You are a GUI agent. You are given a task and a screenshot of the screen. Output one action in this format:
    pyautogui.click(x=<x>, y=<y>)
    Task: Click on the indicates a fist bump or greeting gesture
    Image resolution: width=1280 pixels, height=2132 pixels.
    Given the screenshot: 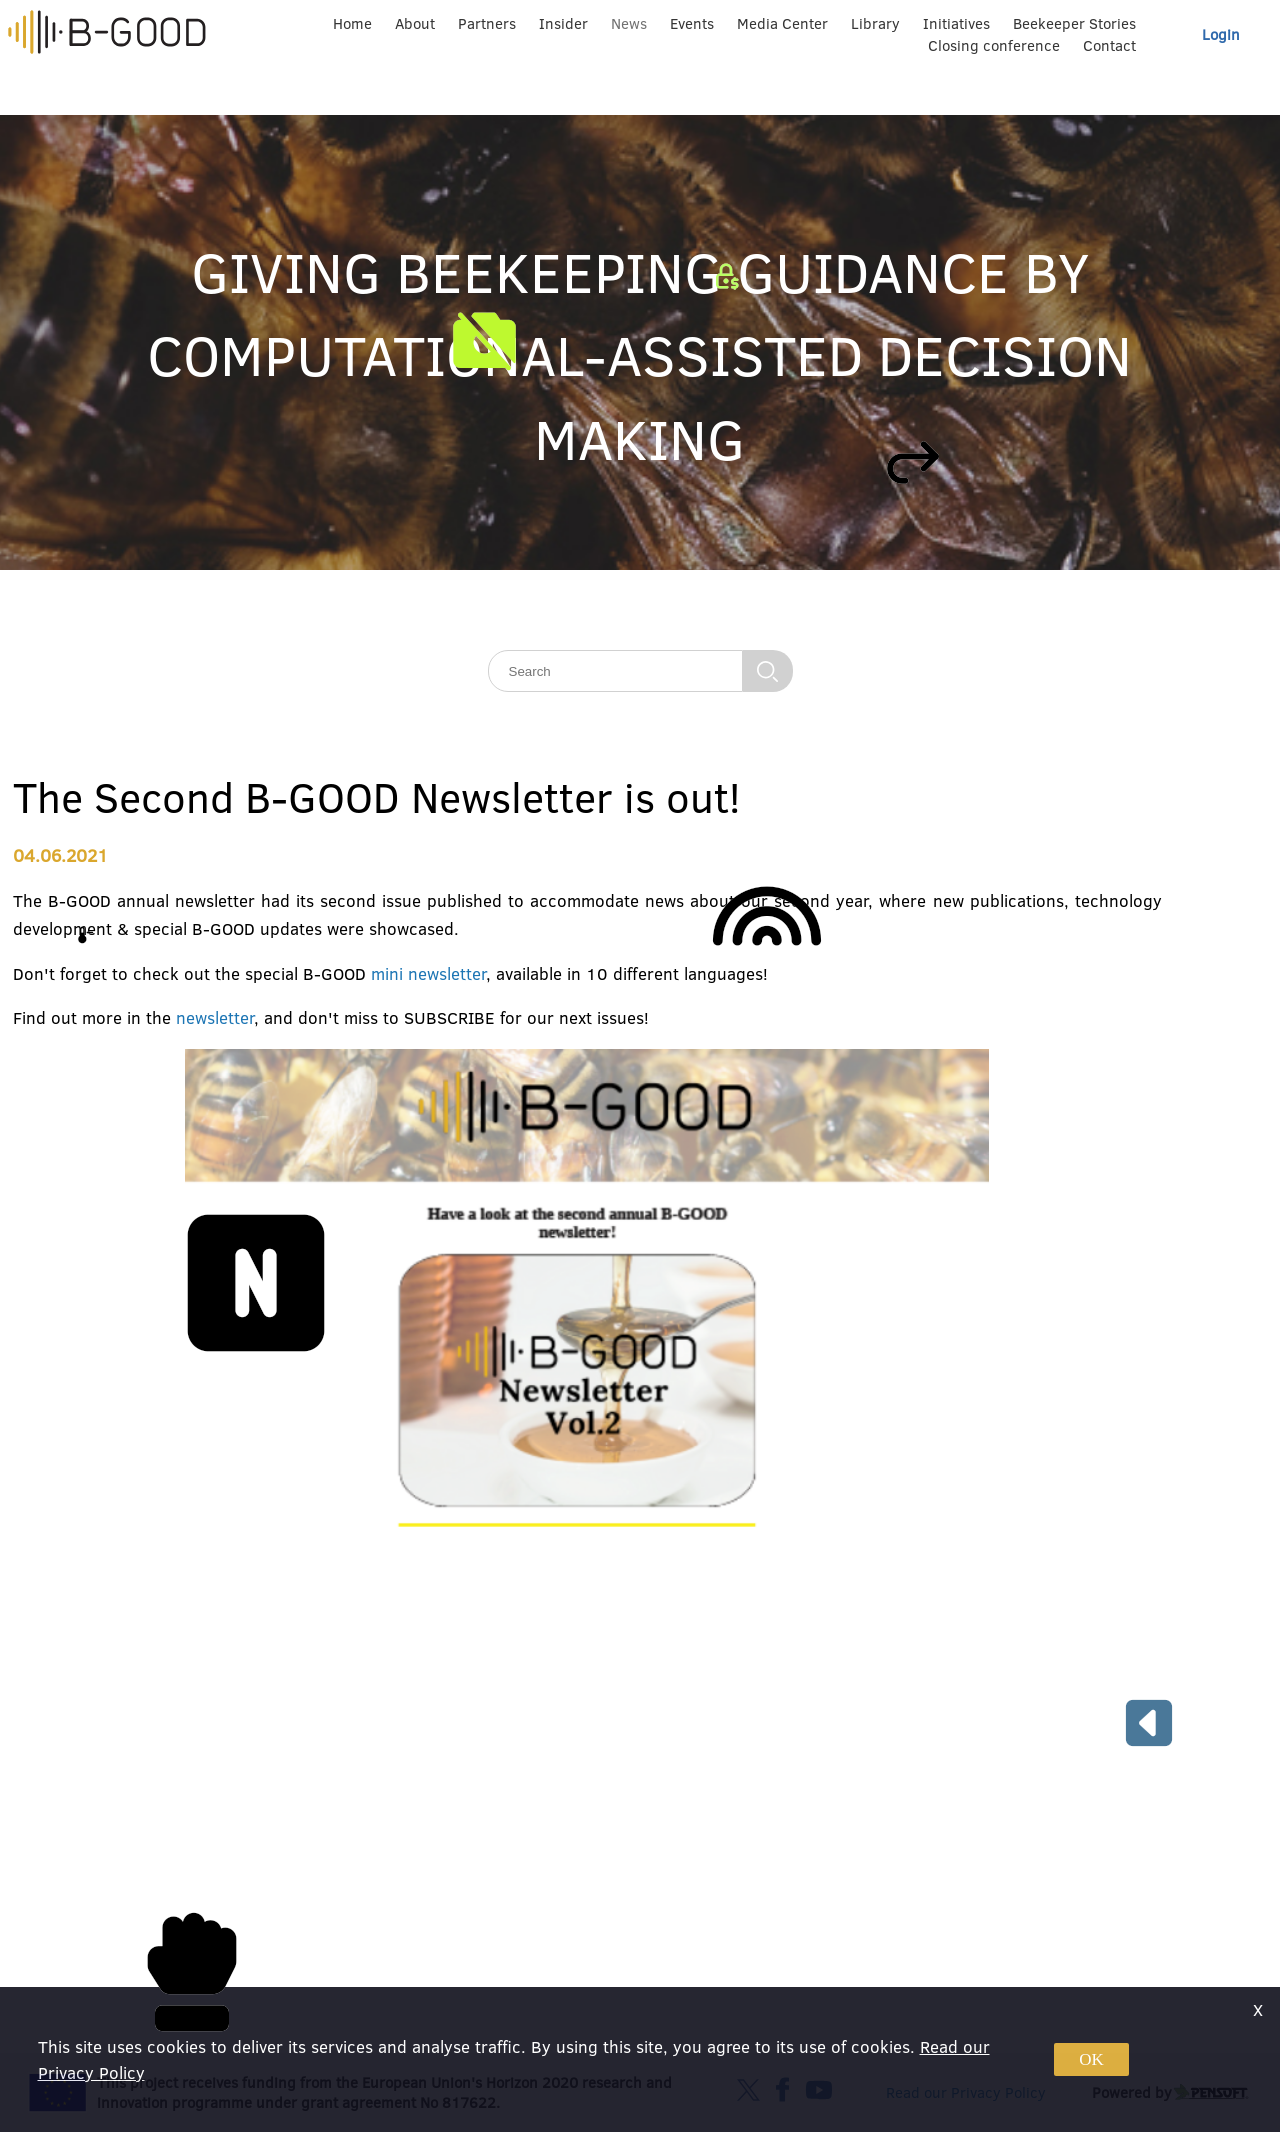 What is the action you would take?
    pyautogui.click(x=192, y=1972)
    